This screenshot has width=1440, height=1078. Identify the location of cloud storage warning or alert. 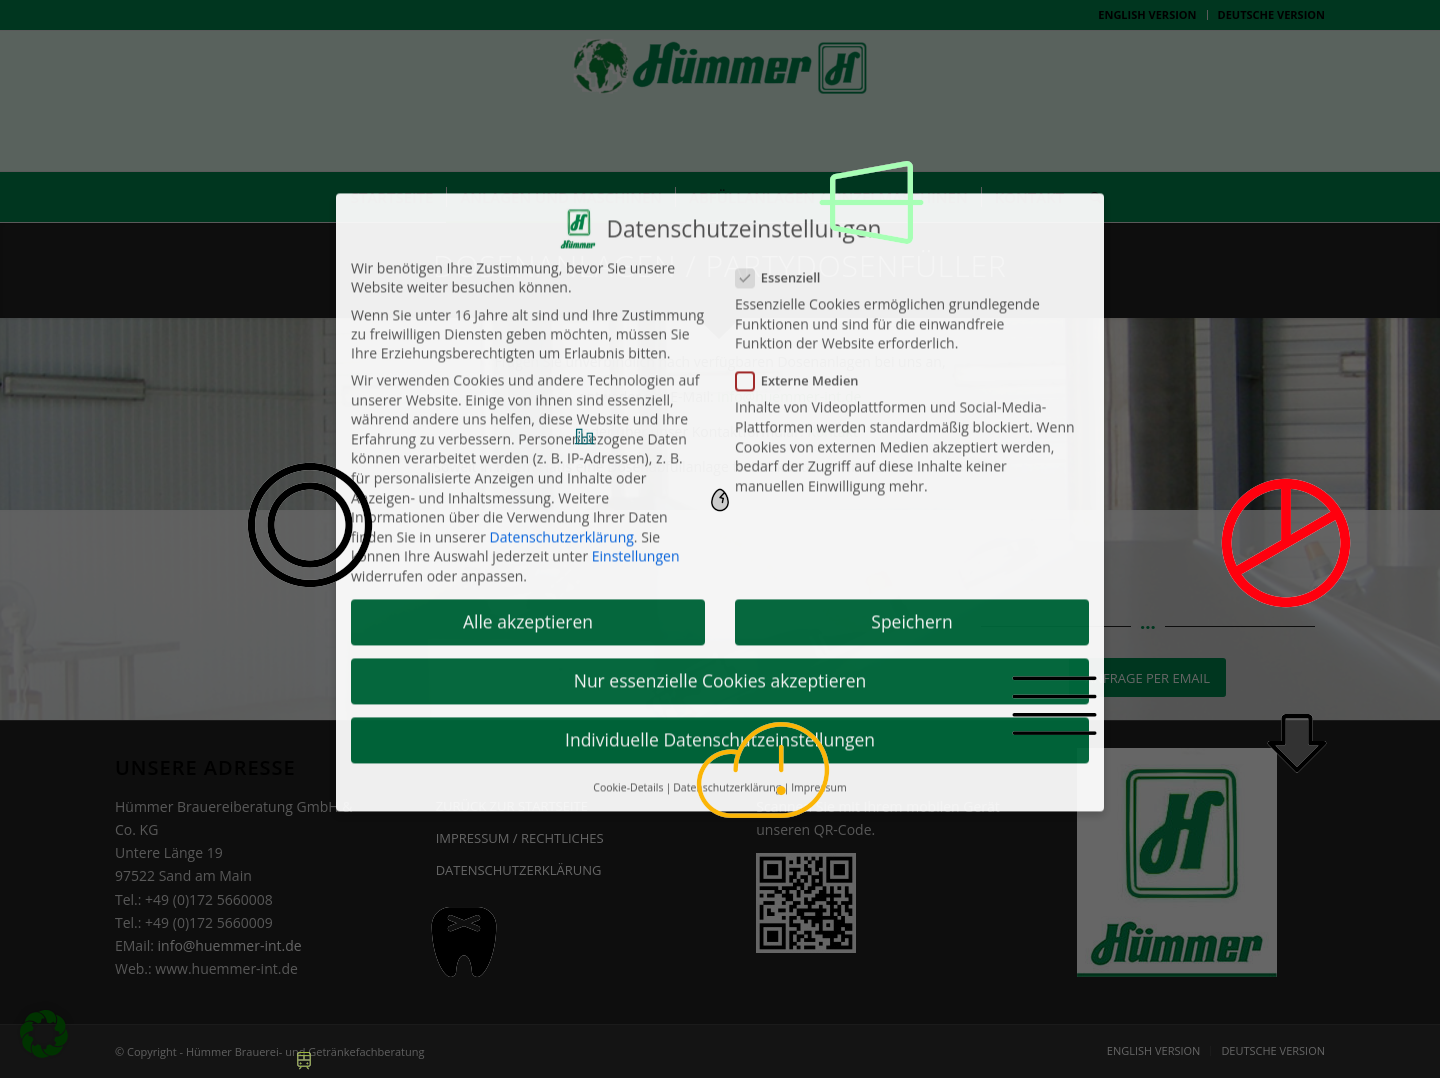
(763, 770).